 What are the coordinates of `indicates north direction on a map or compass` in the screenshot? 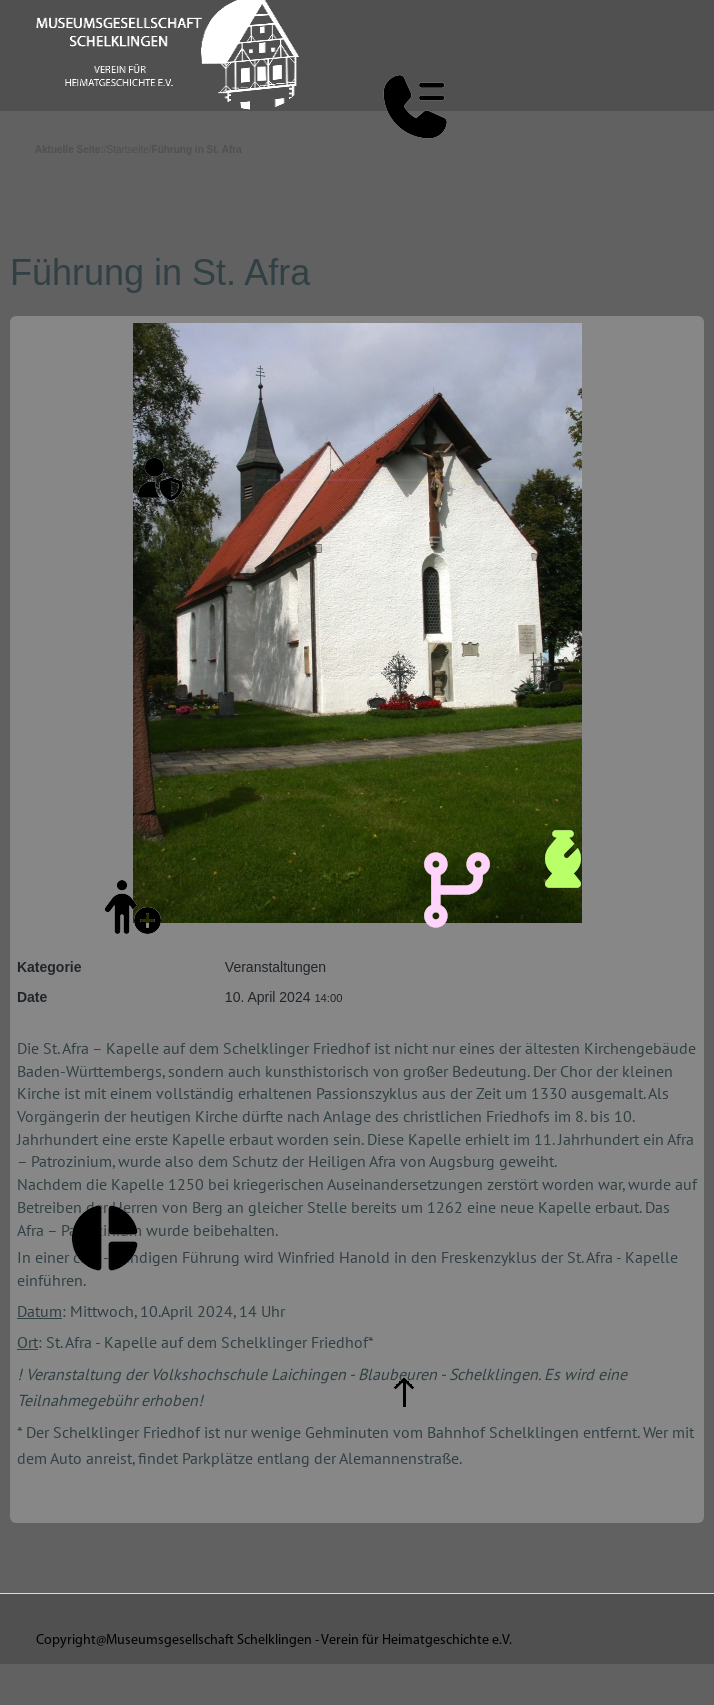 It's located at (404, 1392).